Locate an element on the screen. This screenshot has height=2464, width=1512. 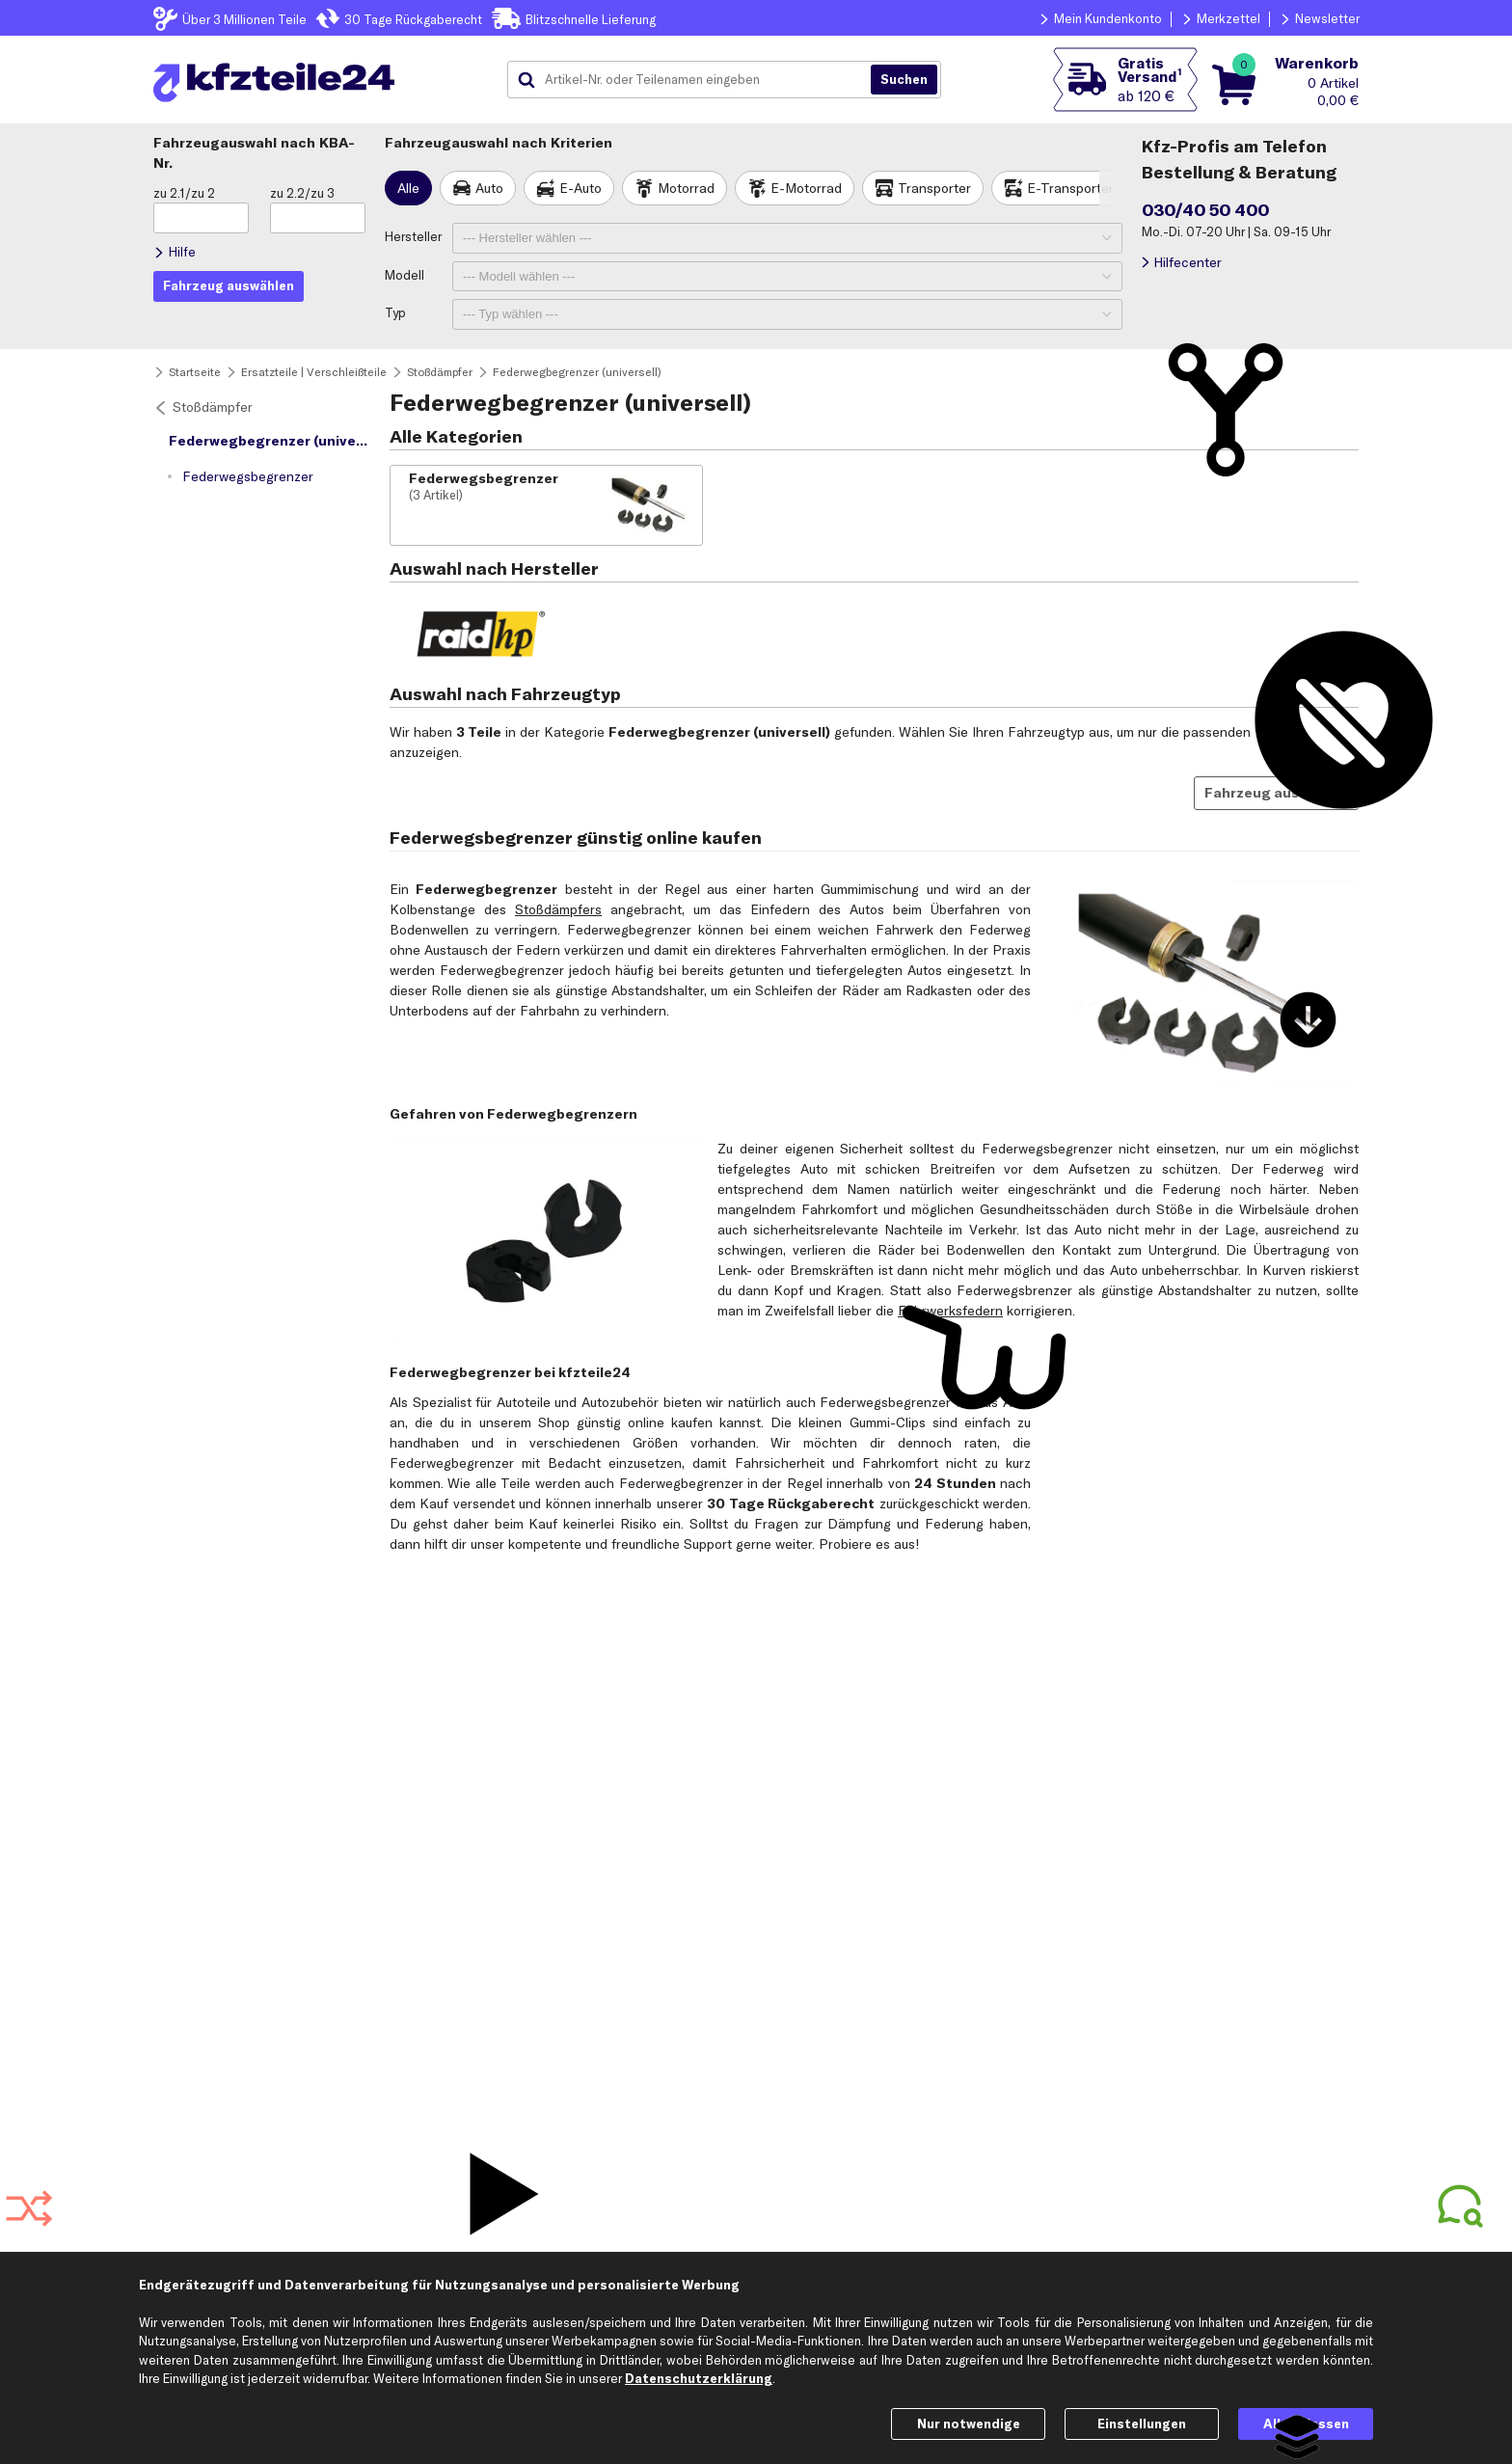
start playing media is located at coordinates (504, 2194).